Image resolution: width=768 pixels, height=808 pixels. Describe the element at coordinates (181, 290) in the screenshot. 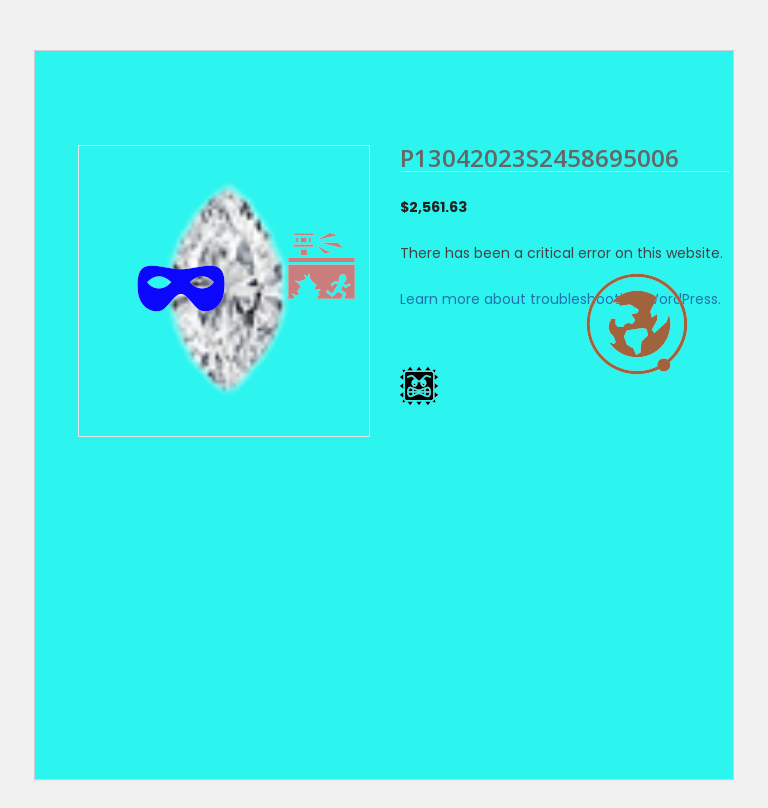

I see `enable incognito or private browsing mode` at that location.